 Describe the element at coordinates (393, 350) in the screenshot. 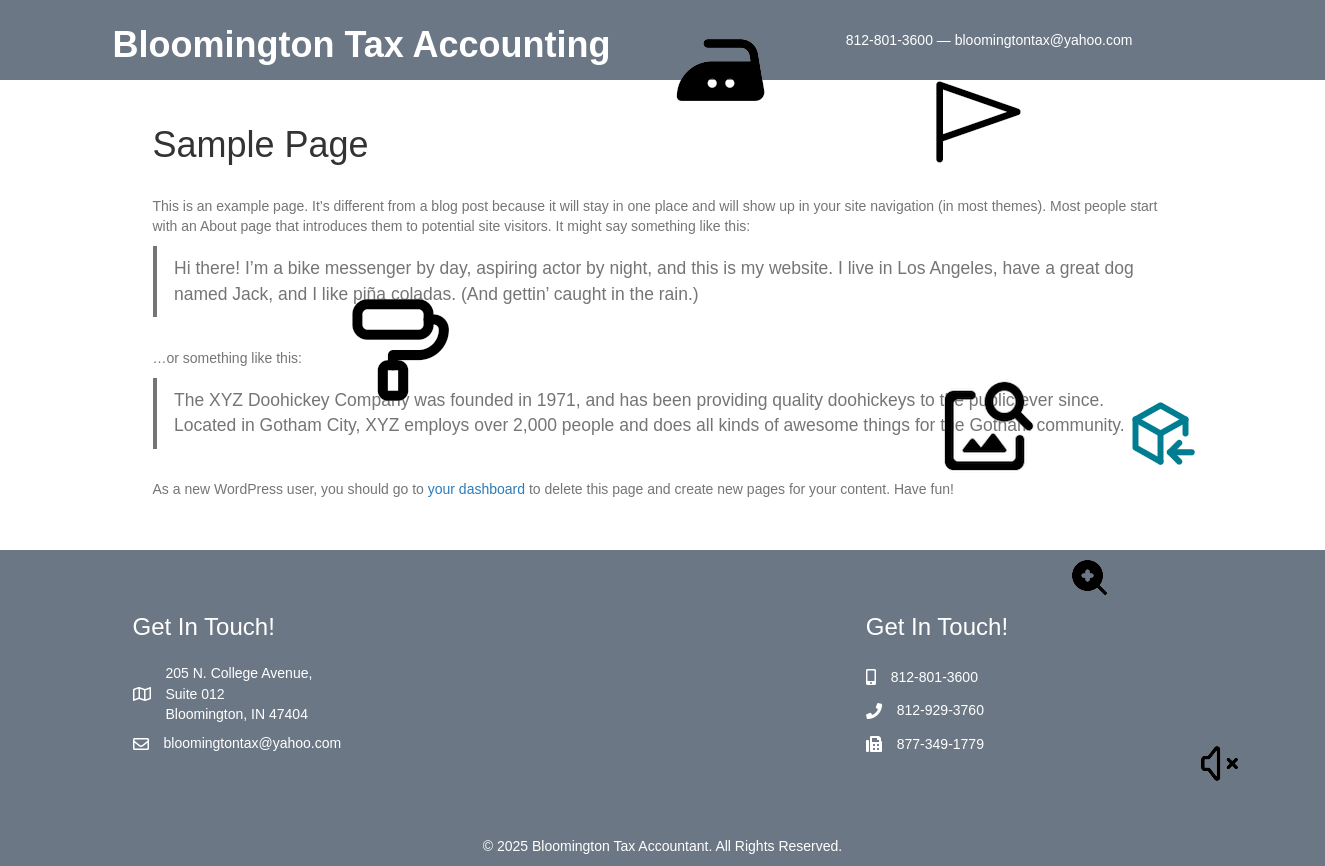

I see `access painting or drawing tools` at that location.